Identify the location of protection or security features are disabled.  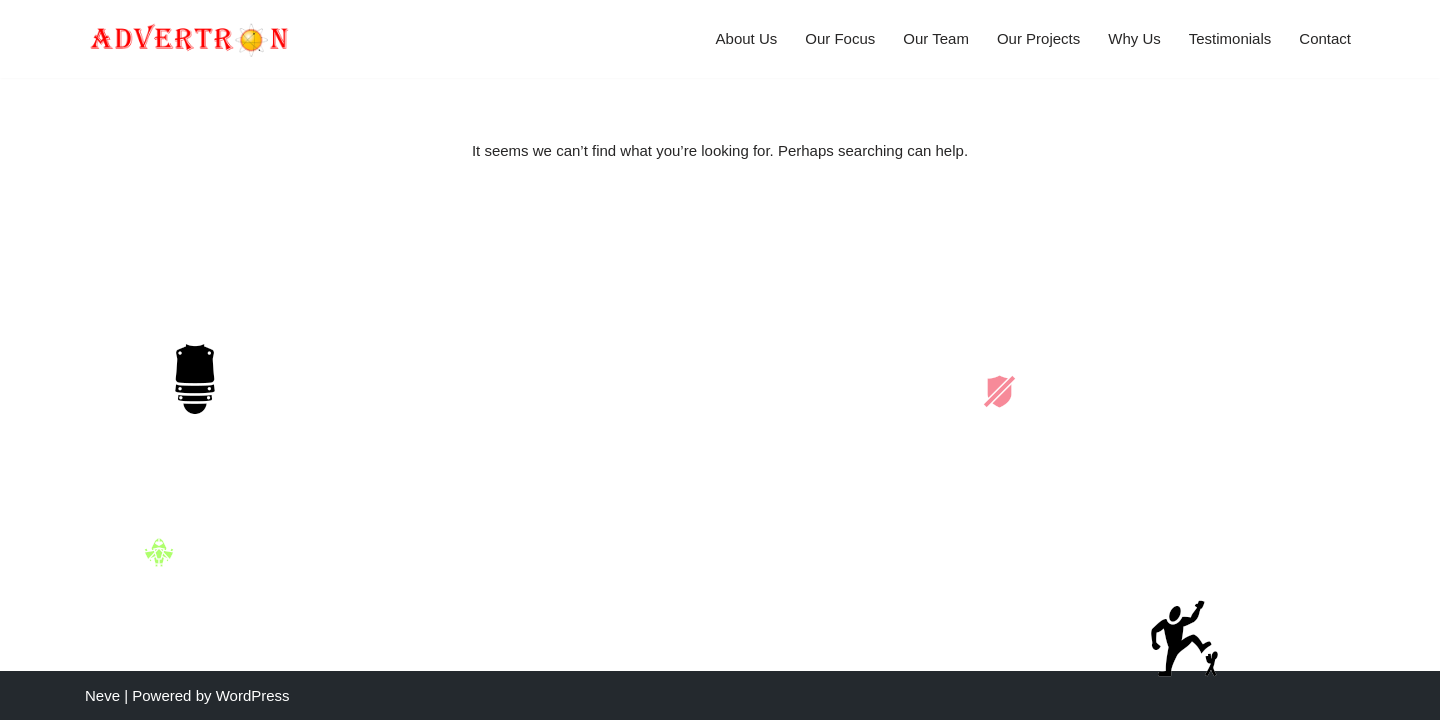
(999, 391).